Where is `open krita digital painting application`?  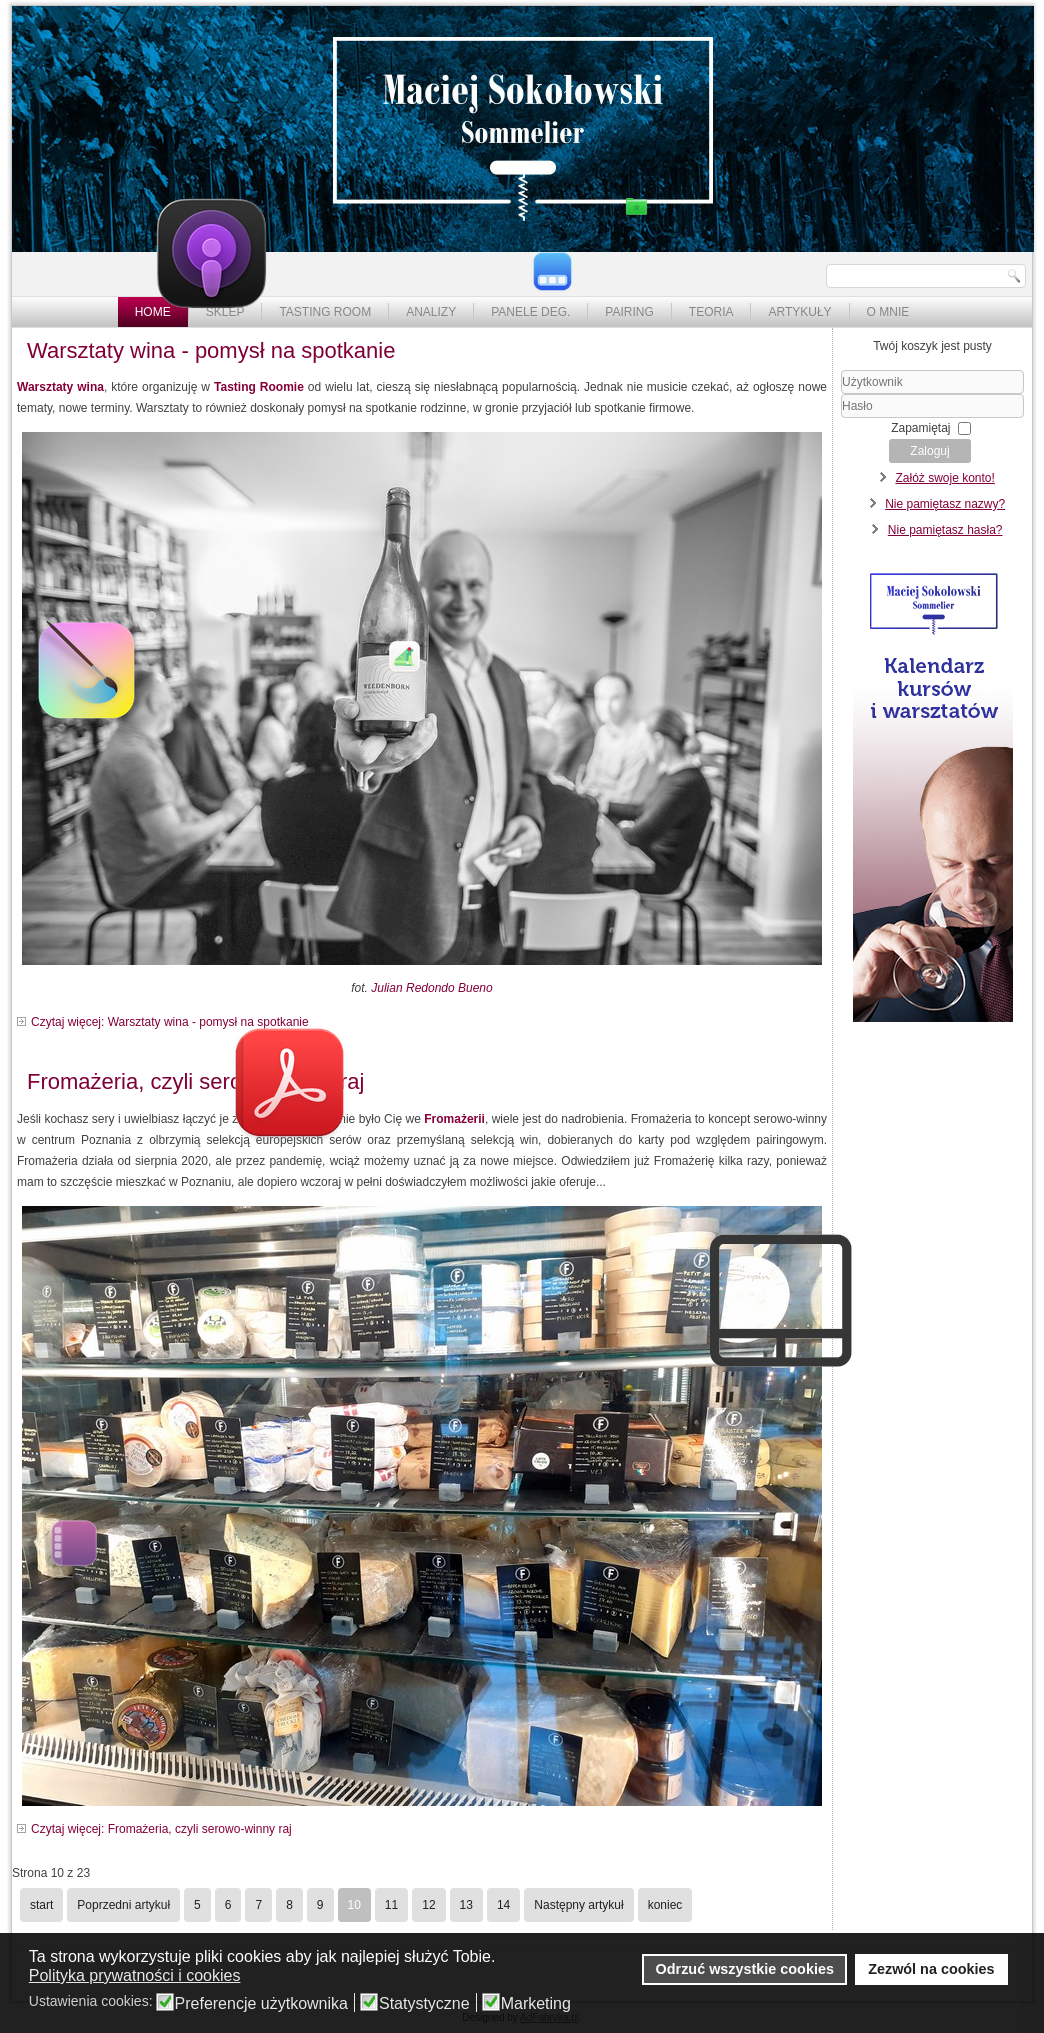 open krita digital painting application is located at coordinates (86, 670).